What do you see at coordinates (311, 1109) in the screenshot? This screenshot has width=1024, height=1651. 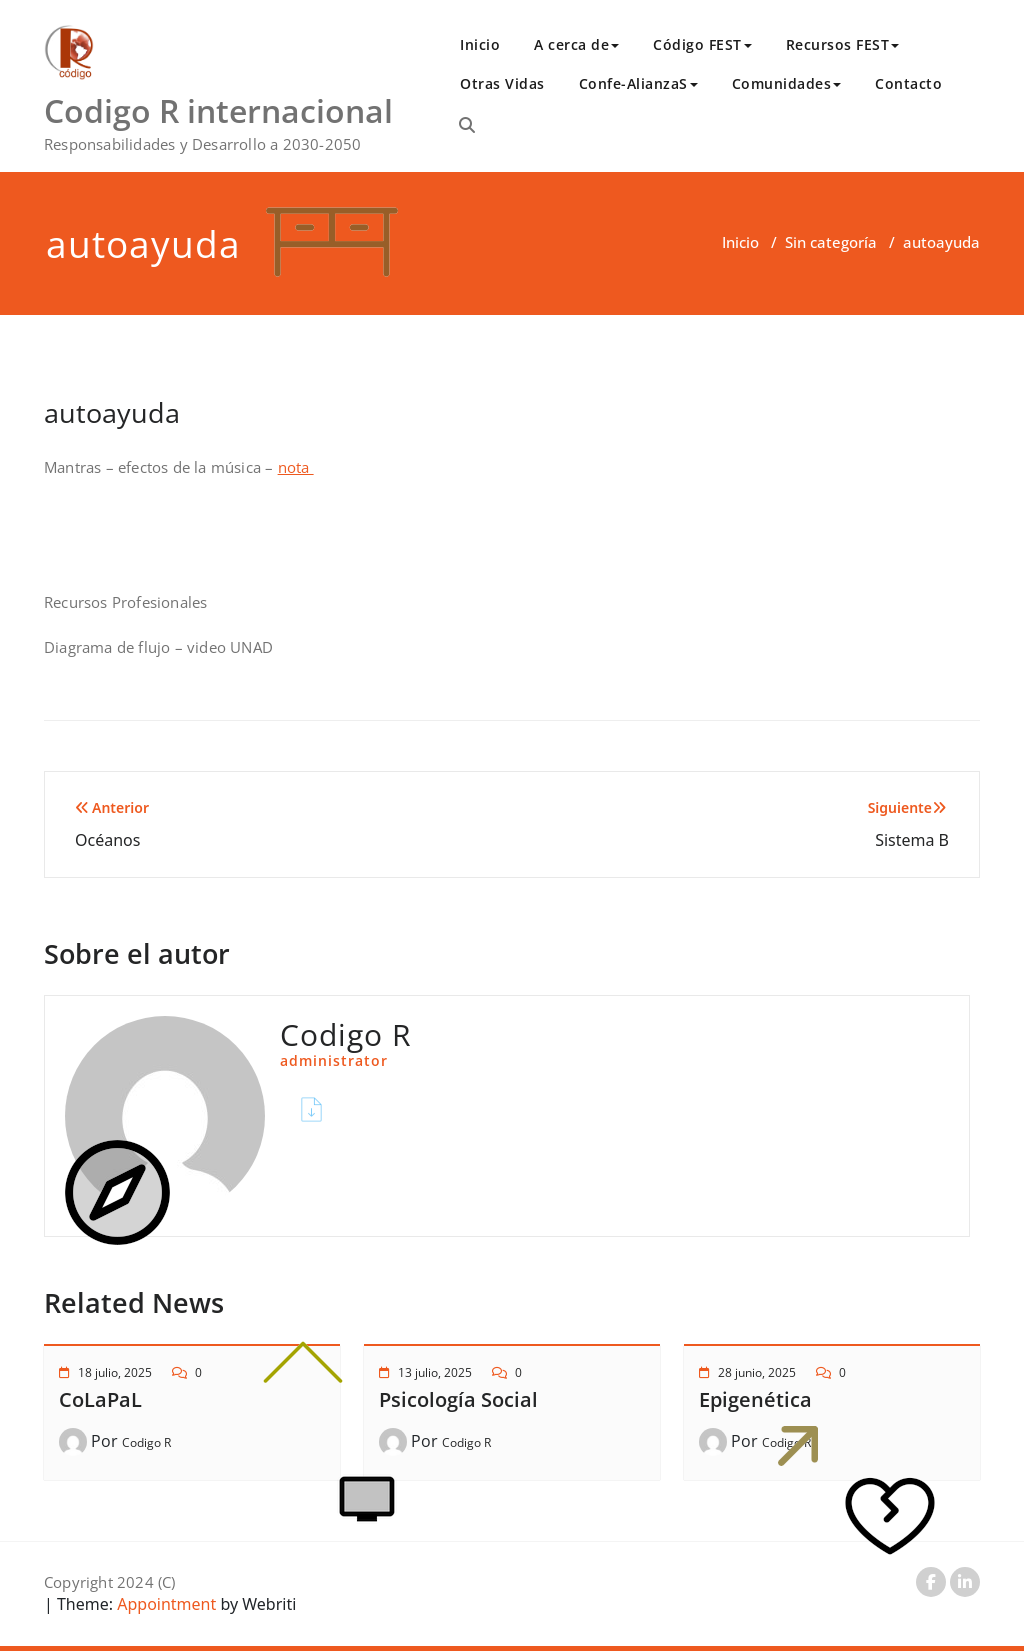 I see `download a file` at bounding box center [311, 1109].